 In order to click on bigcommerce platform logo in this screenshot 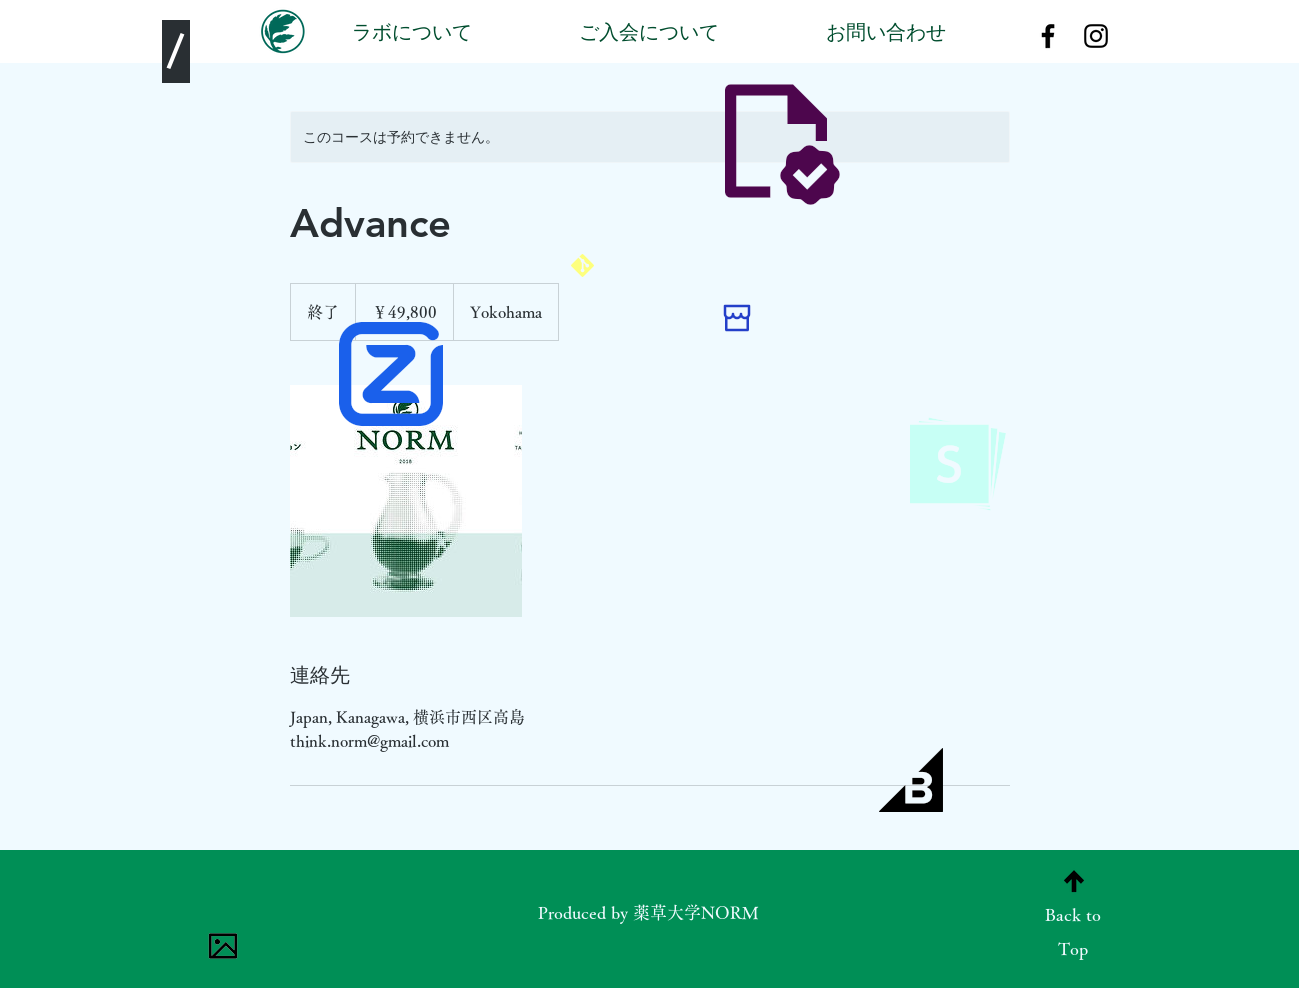, I will do `click(911, 780)`.